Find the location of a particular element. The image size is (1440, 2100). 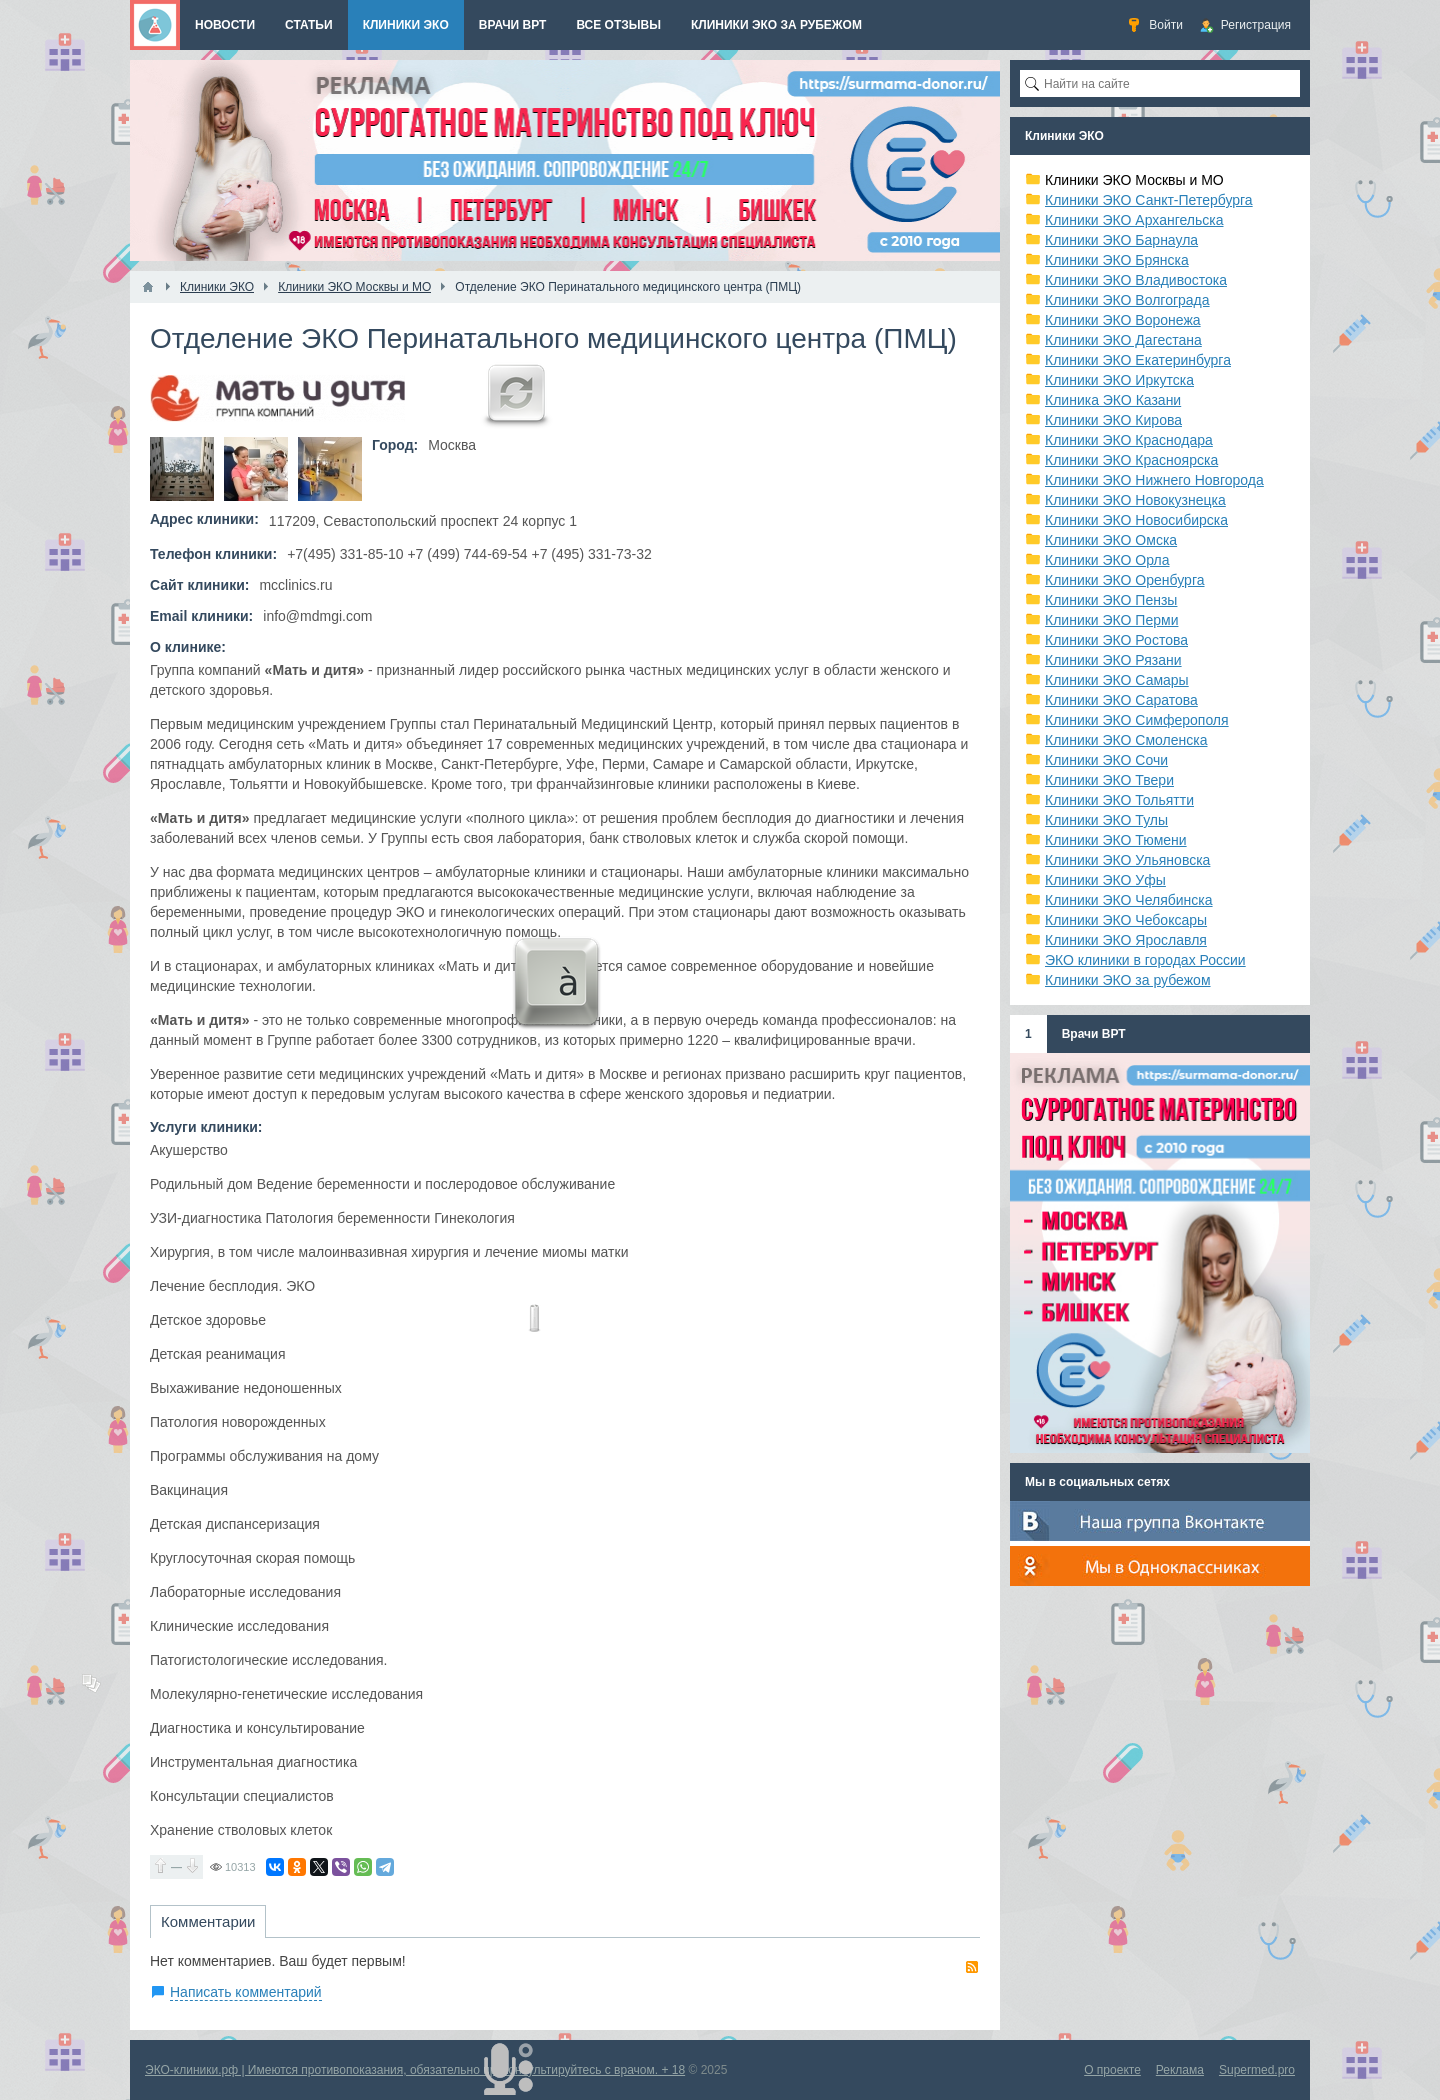

access your documents folder is located at coordinates (91, 1683).